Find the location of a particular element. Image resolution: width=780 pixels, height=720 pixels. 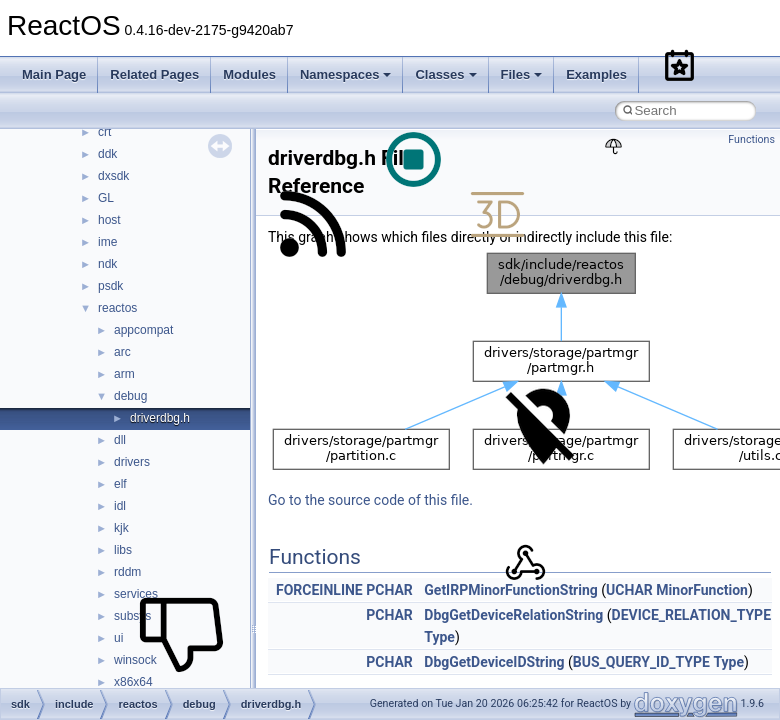

configure webhook integrations is located at coordinates (525, 564).